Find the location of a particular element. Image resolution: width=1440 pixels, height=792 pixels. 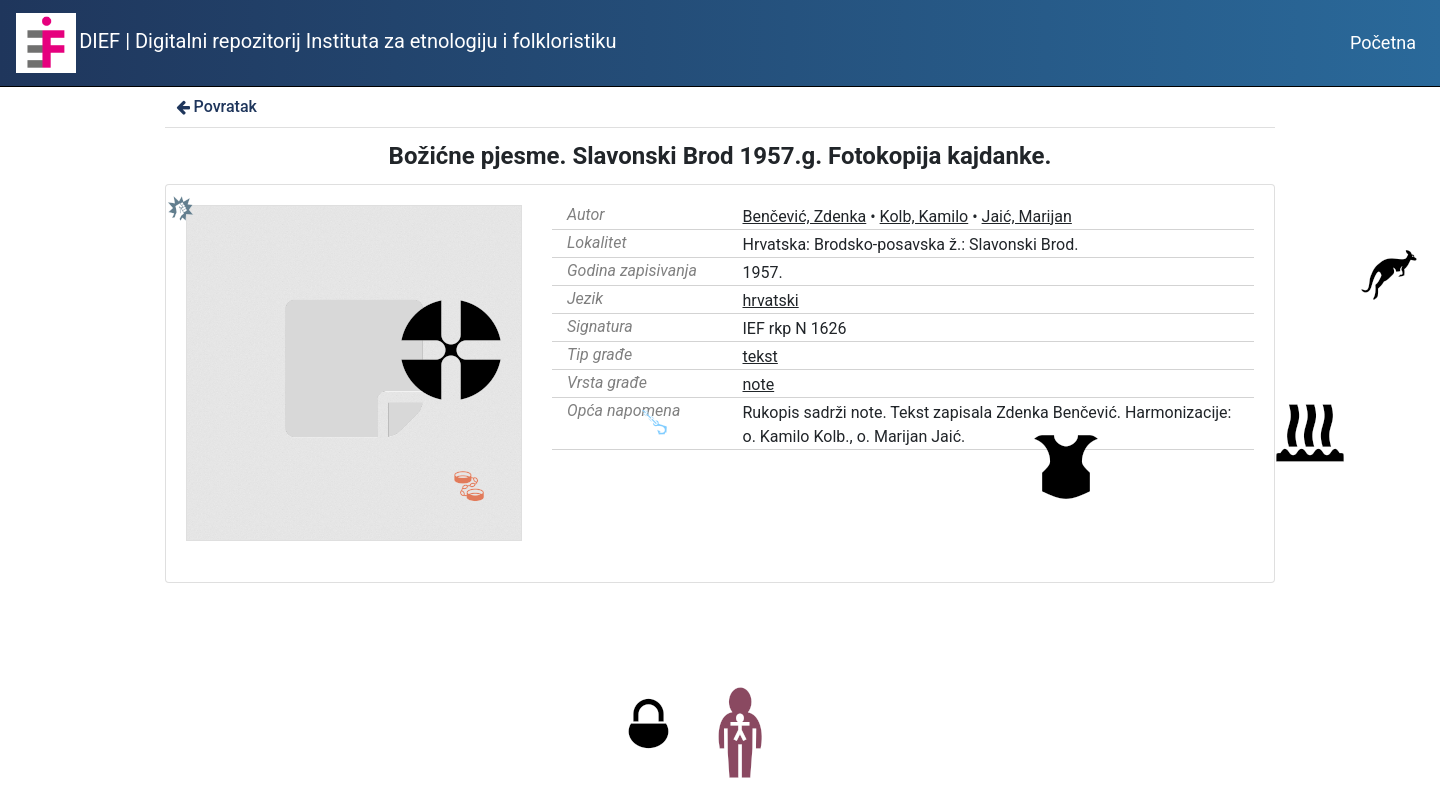

indicates a hot surface warning is located at coordinates (1310, 433).